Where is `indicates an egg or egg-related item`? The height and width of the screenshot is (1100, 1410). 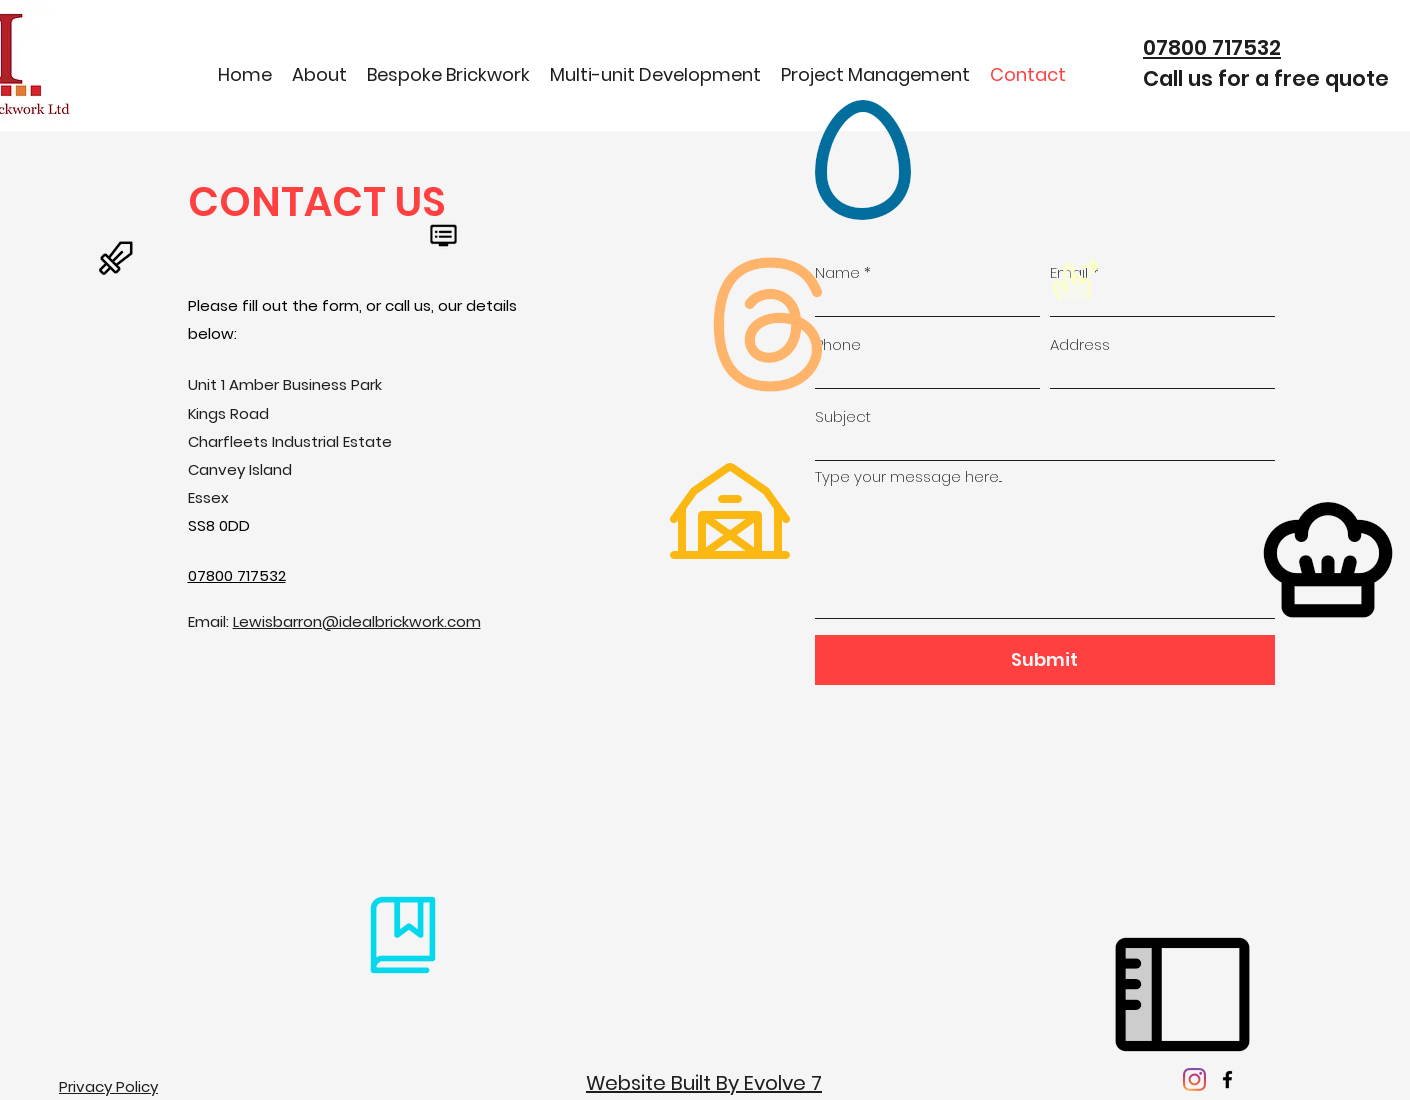 indicates an egg or egg-related item is located at coordinates (863, 160).